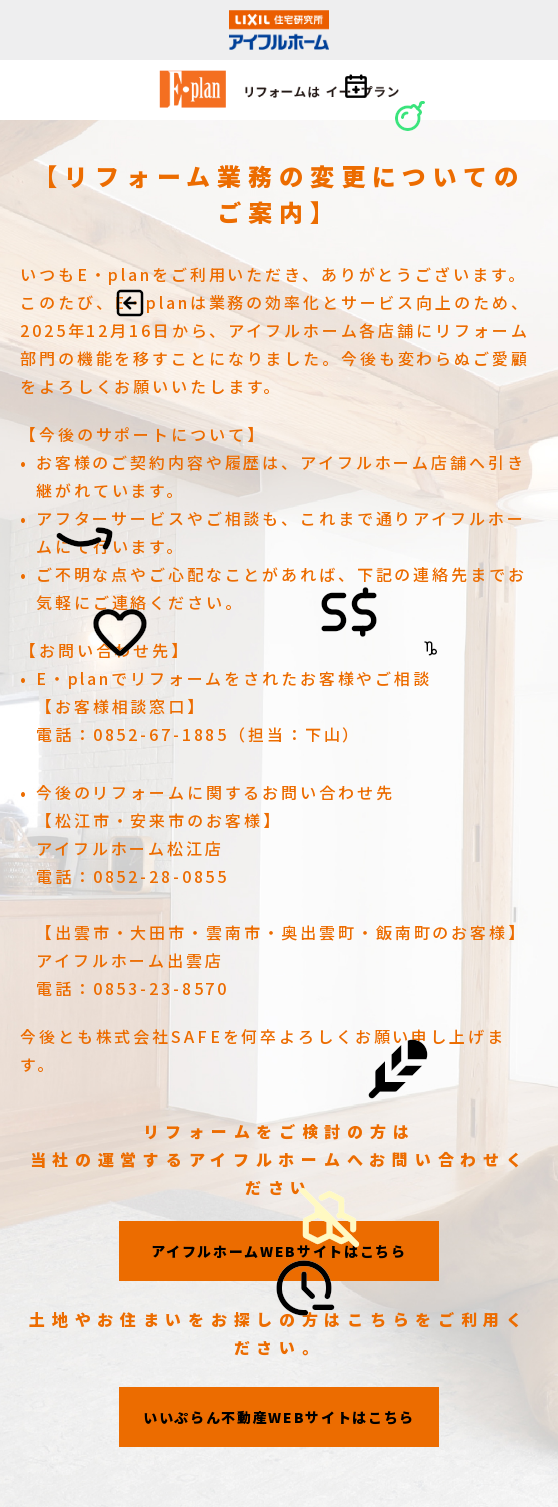 The height and width of the screenshot is (1507, 558). Describe the element at coordinates (398, 1069) in the screenshot. I see `compose a new post or message` at that location.